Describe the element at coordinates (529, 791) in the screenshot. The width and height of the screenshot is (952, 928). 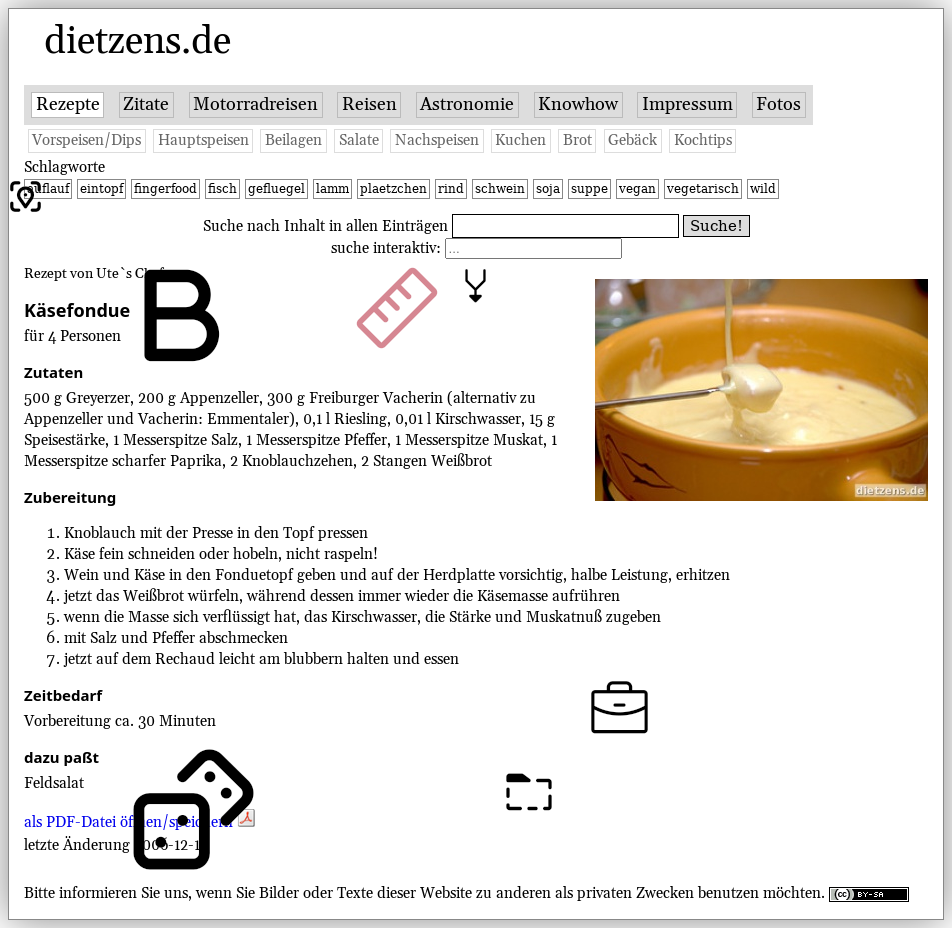
I see `create a new folder` at that location.